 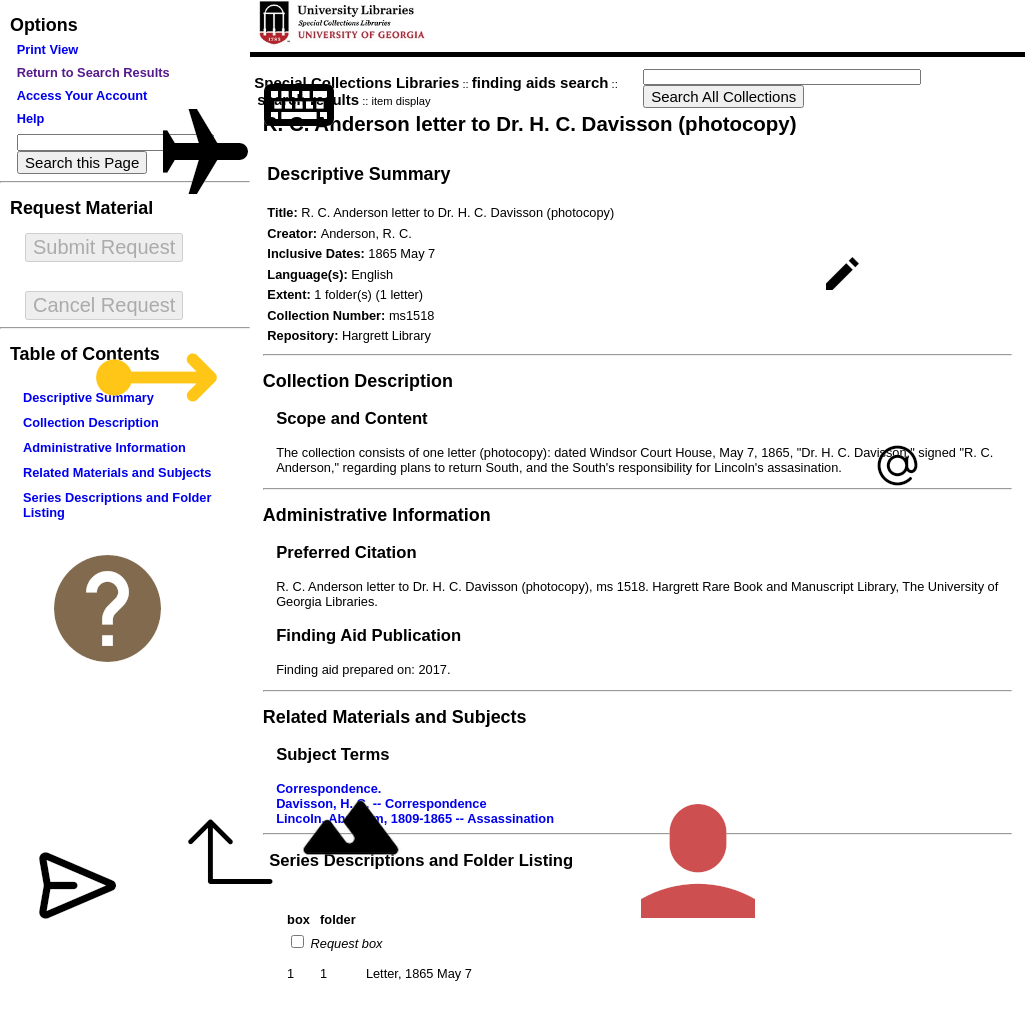 What do you see at coordinates (77, 885) in the screenshot?
I see `send a message or email` at bounding box center [77, 885].